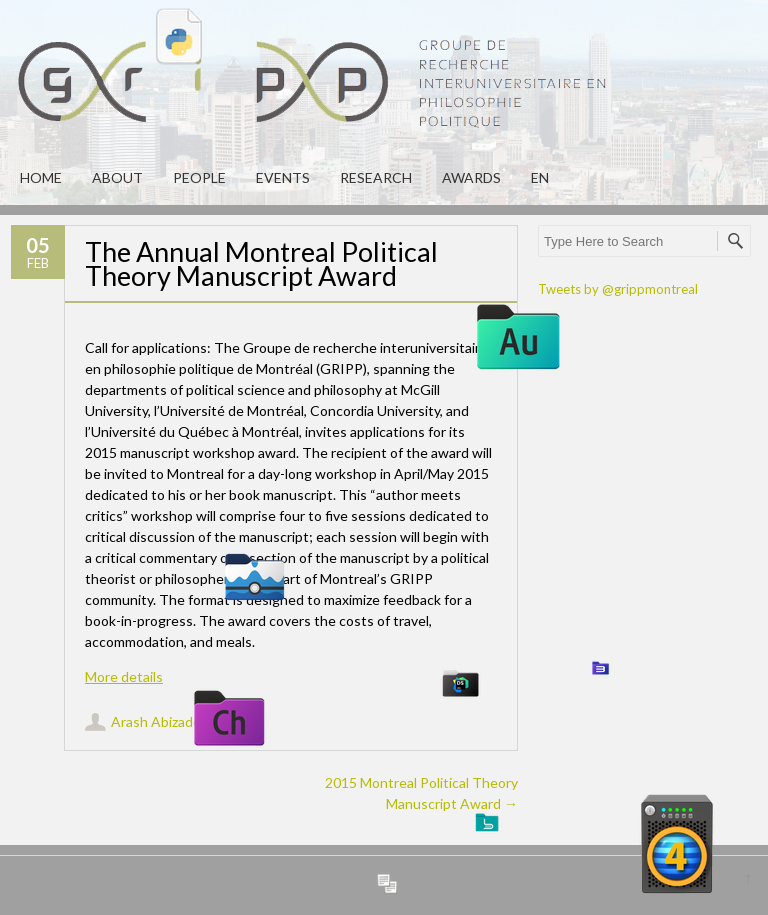 The width and height of the screenshot is (768, 915). Describe the element at coordinates (677, 844) in the screenshot. I see `access RAID 4 storage configuration` at that location.